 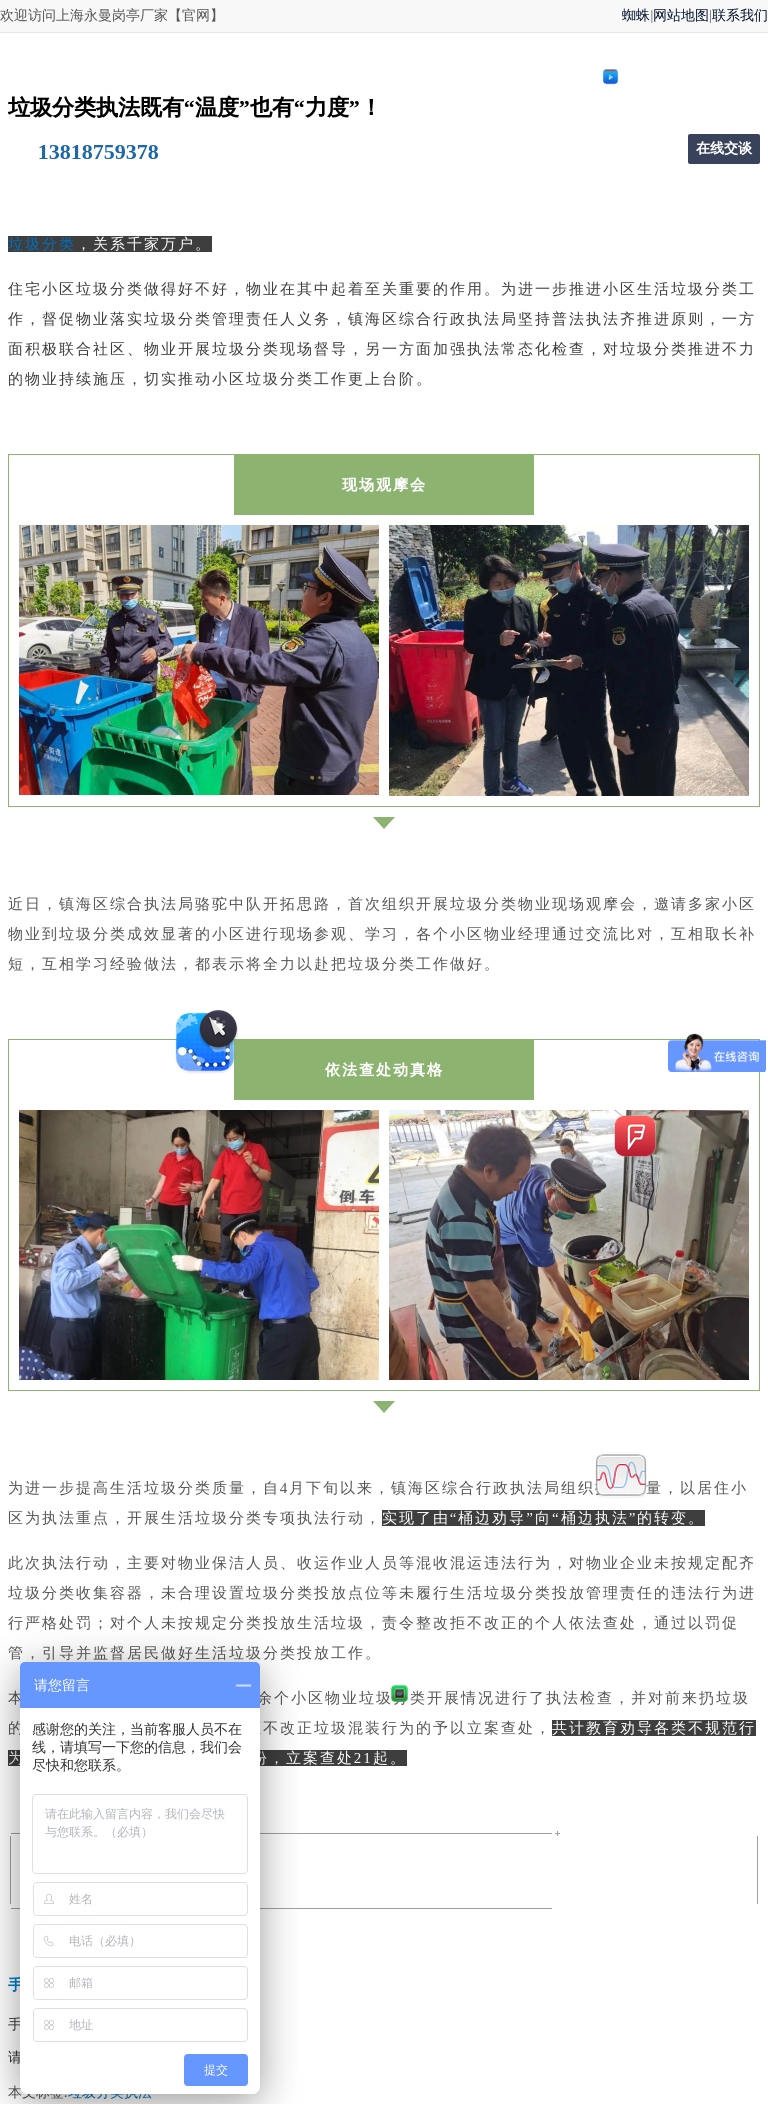 What do you see at coordinates (399, 1693) in the screenshot?
I see `open hardware information utility` at bounding box center [399, 1693].